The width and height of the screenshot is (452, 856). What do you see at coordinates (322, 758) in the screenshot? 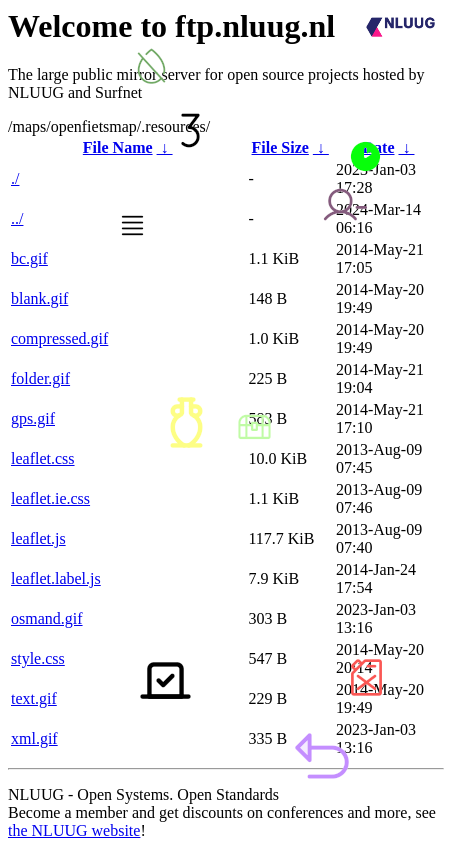
I see `undo previous action` at bounding box center [322, 758].